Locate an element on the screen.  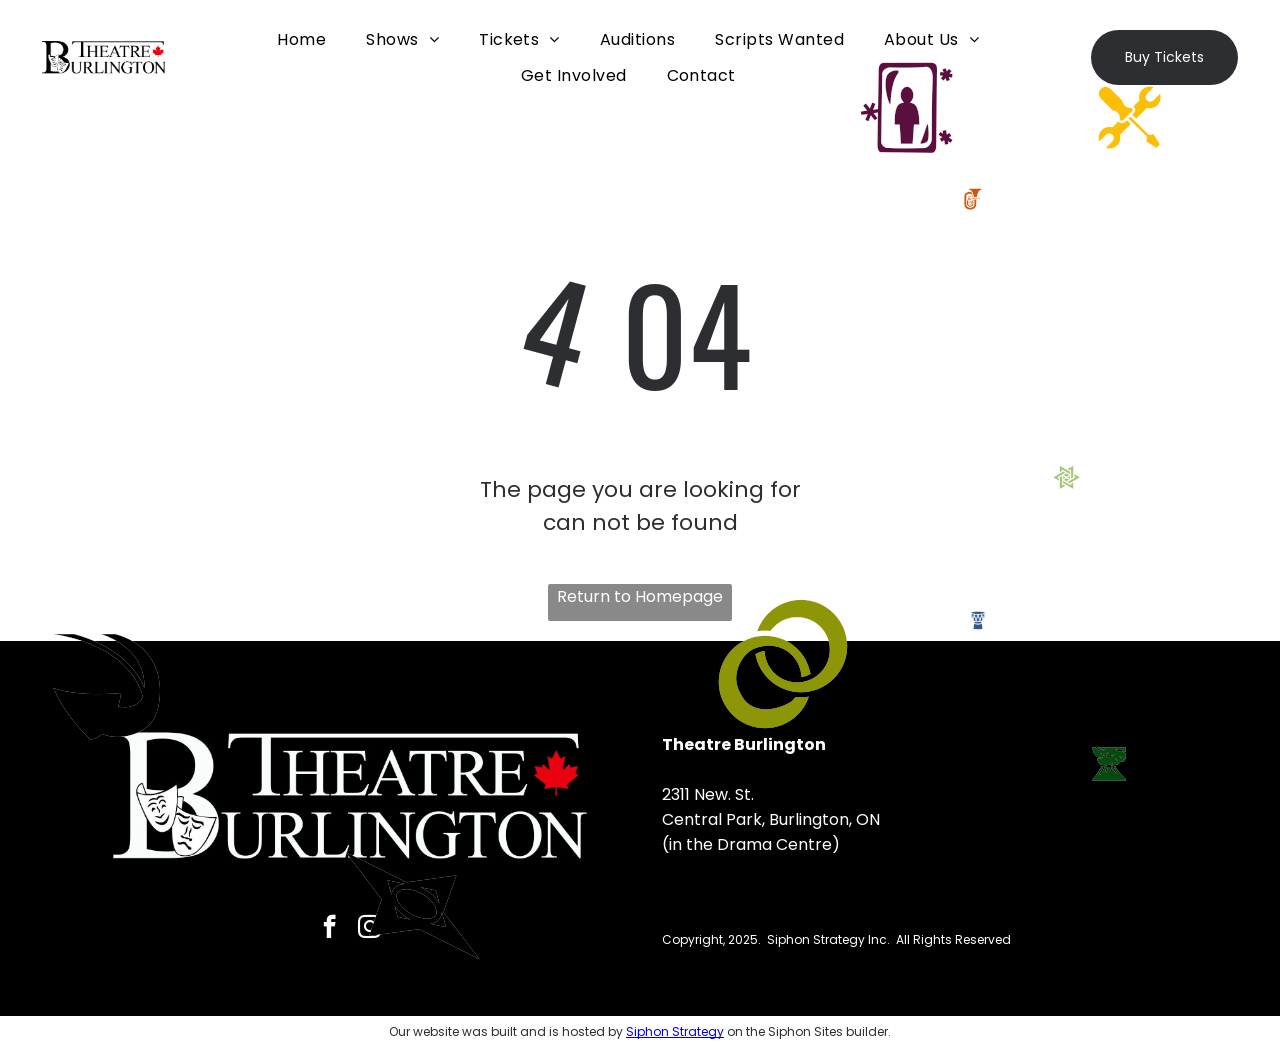
select djembe or african drum instrument is located at coordinates (978, 620).